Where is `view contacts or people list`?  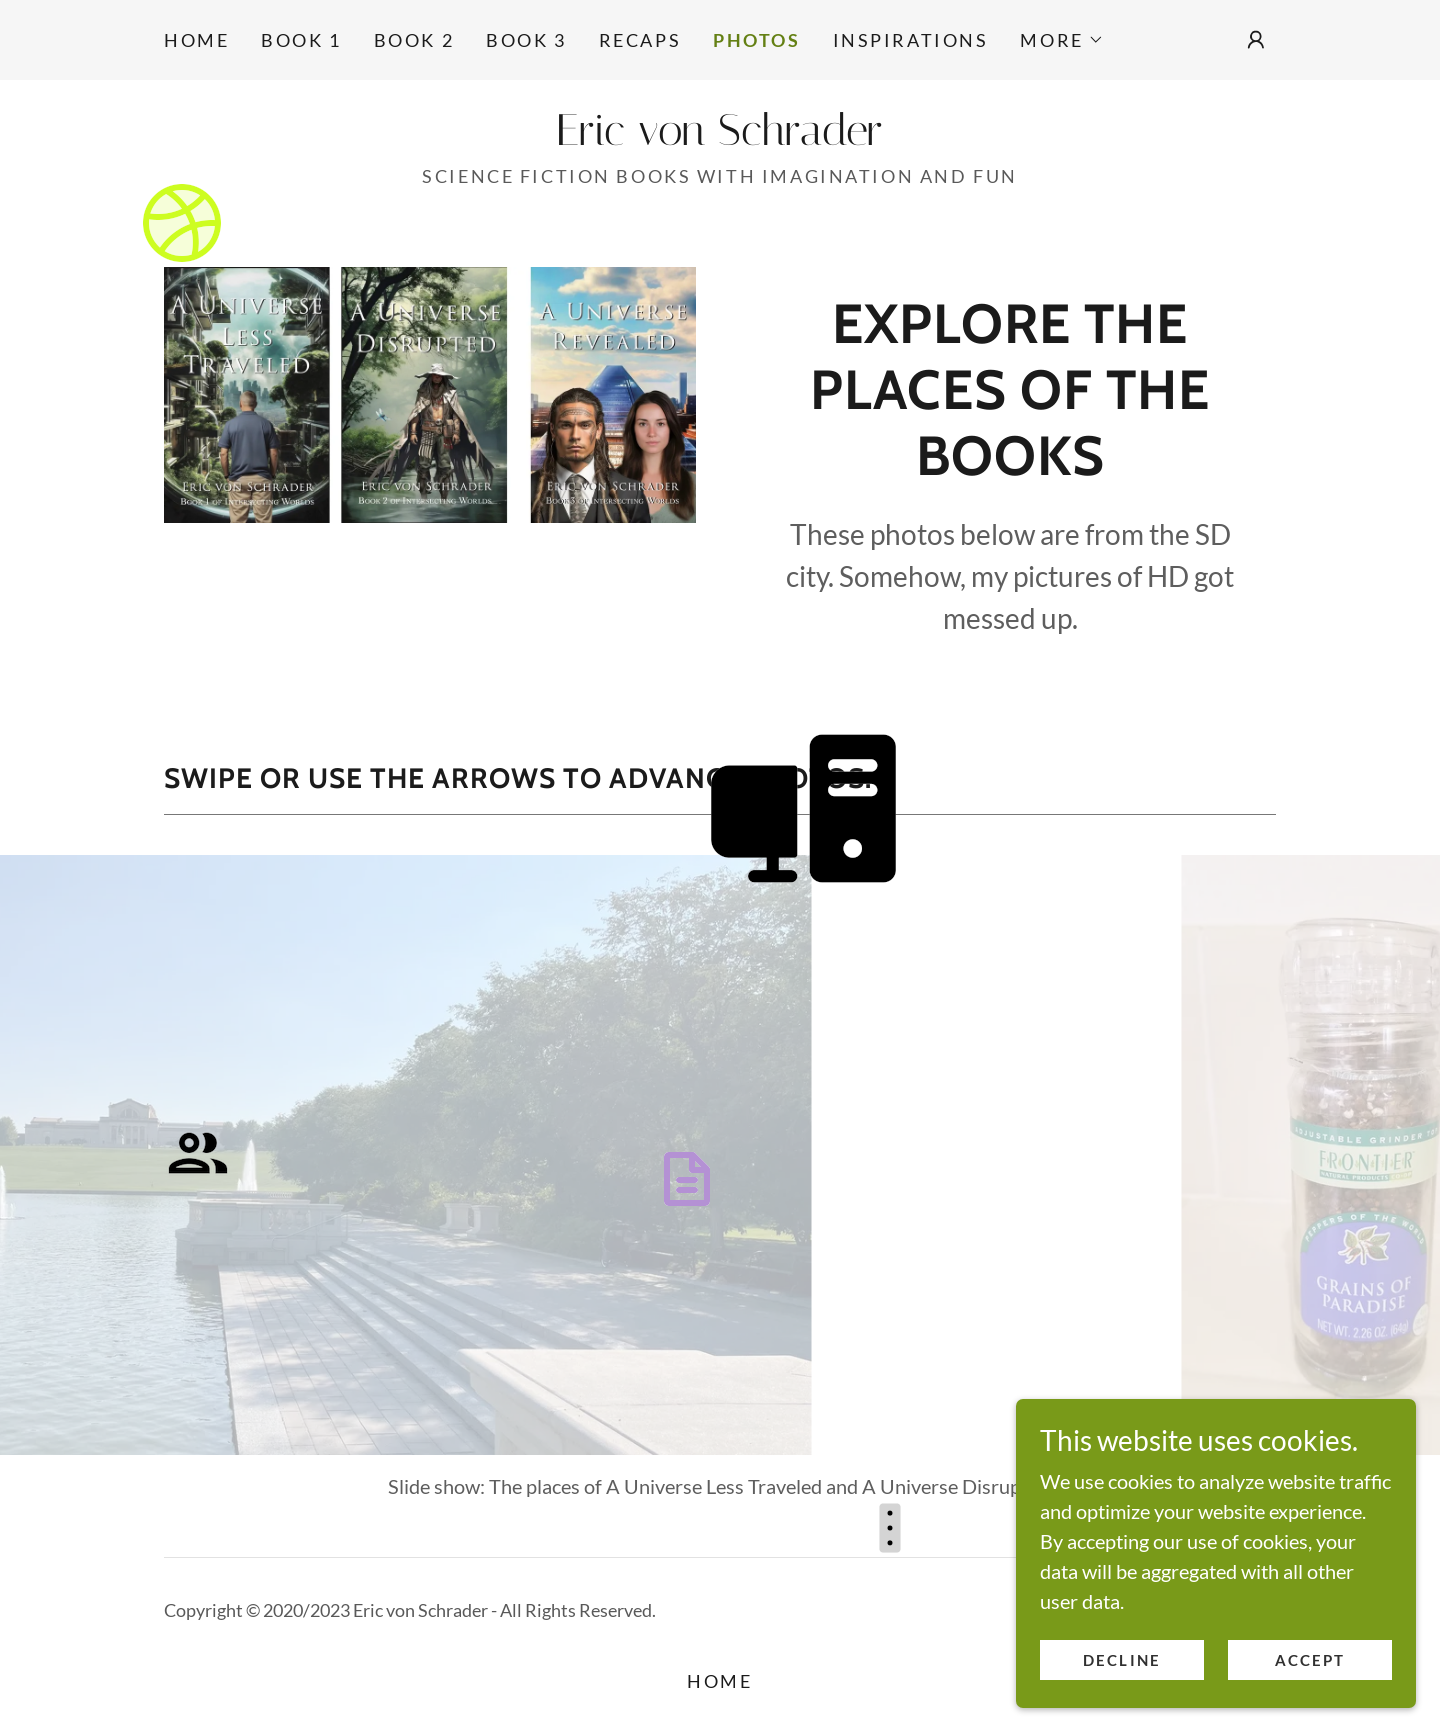 view contacts or people list is located at coordinates (198, 1153).